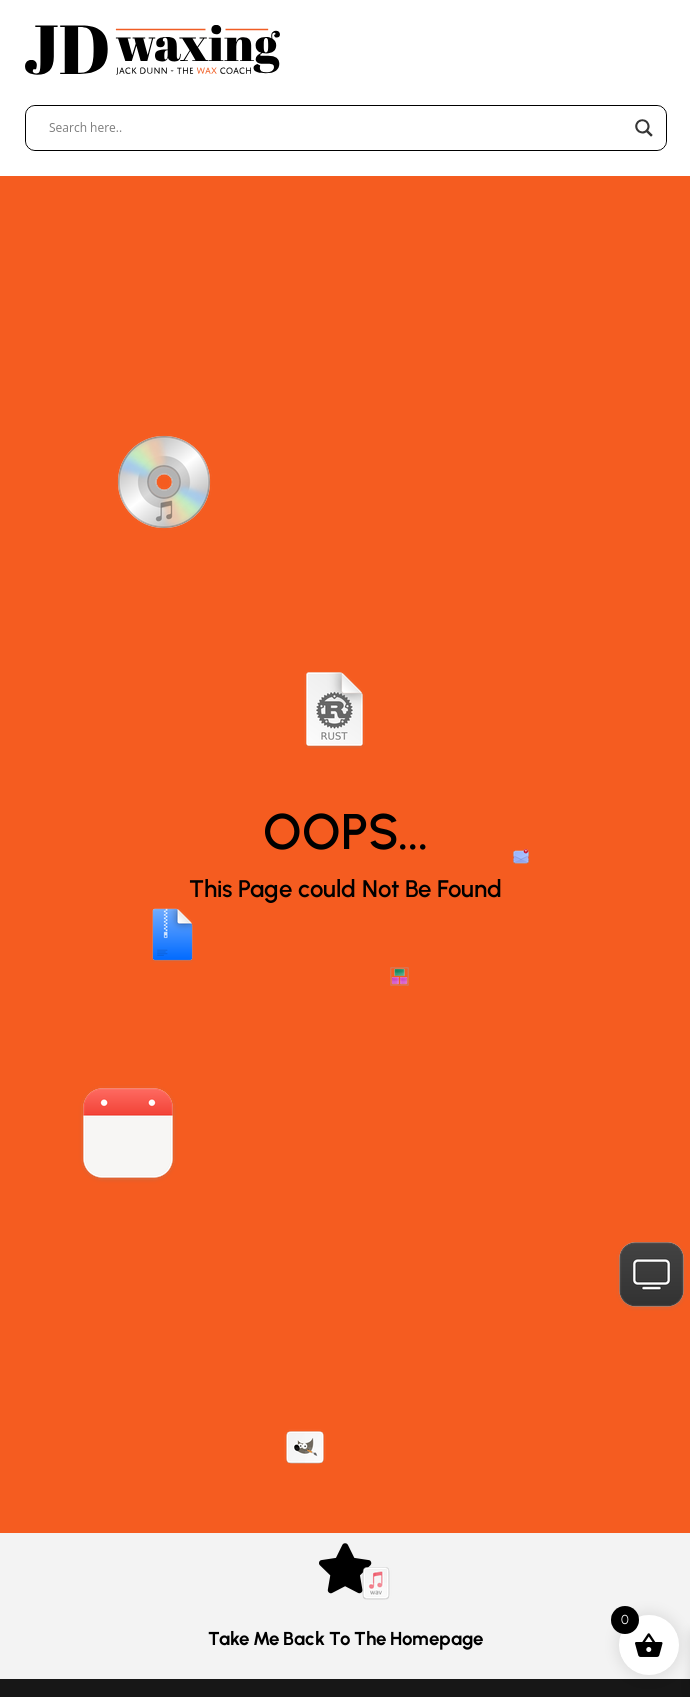  What do you see at coordinates (521, 857) in the screenshot?
I see `send an email or message` at bounding box center [521, 857].